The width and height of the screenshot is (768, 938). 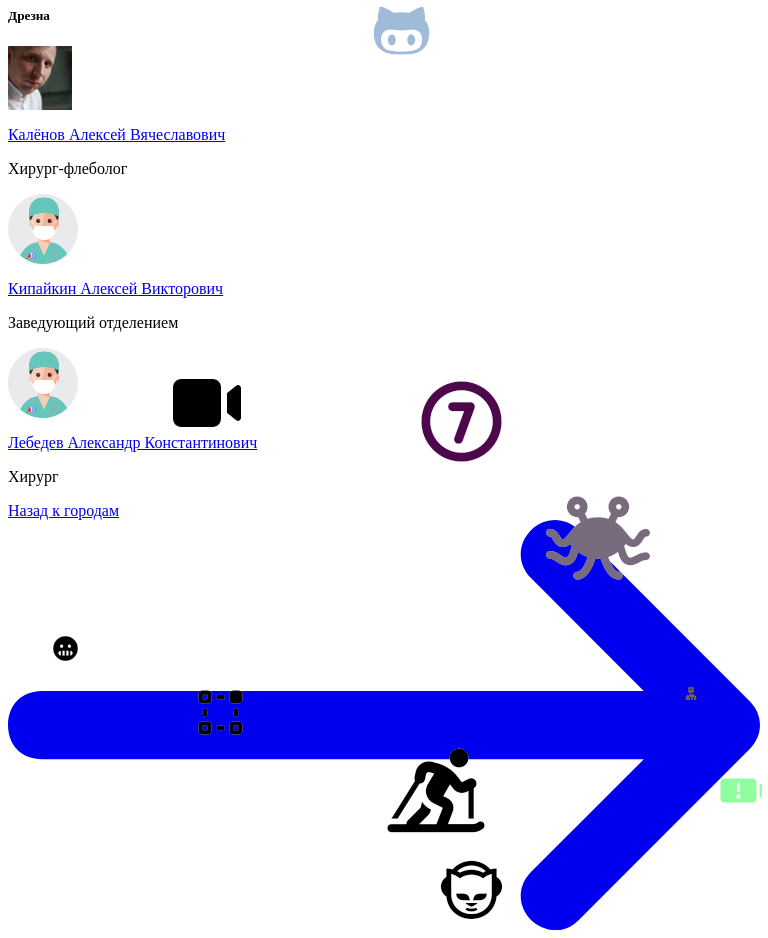 I want to click on indicates an awkward or uncomfortable situation, so click(x=65, y=648).